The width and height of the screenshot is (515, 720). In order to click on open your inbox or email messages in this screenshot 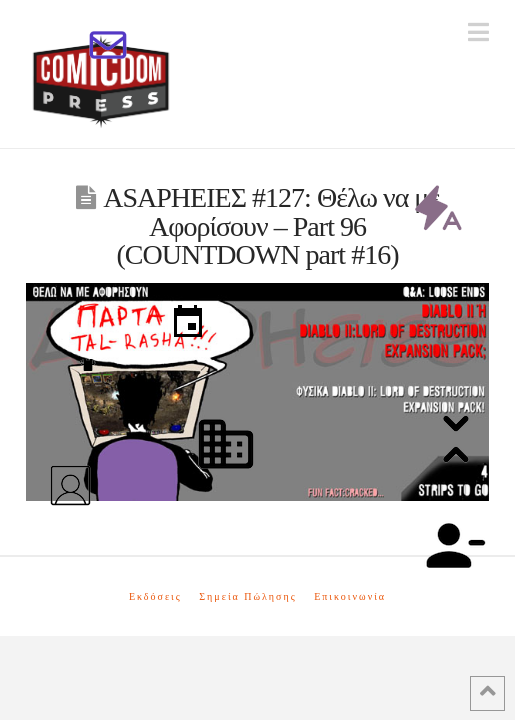, I will do `click(108, 45)`.